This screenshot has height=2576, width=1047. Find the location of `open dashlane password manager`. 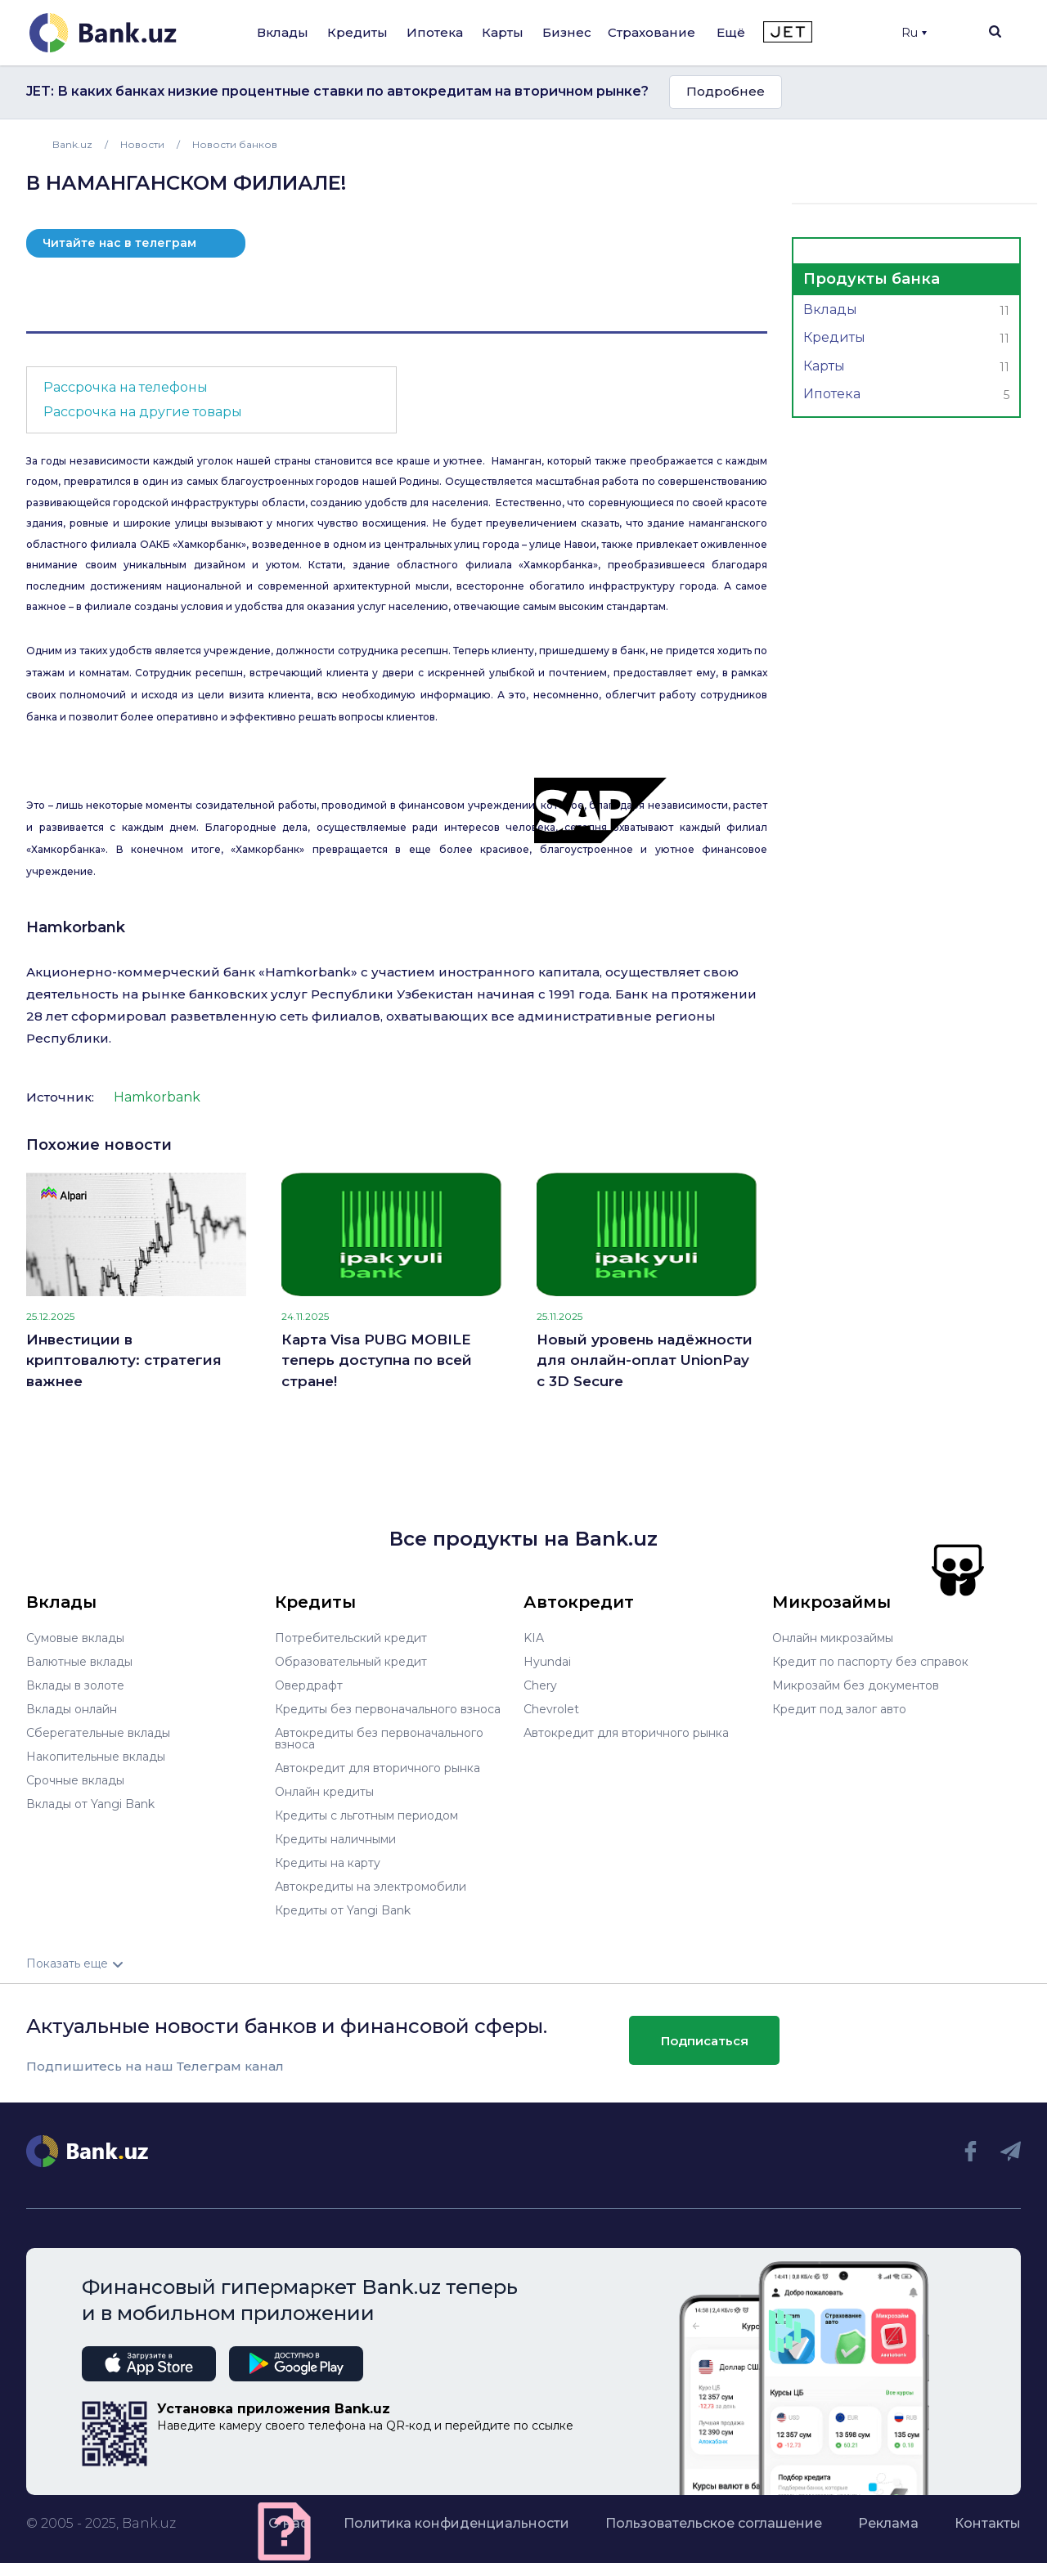

open dashlane password manager is located at coordinates (784, 2331).